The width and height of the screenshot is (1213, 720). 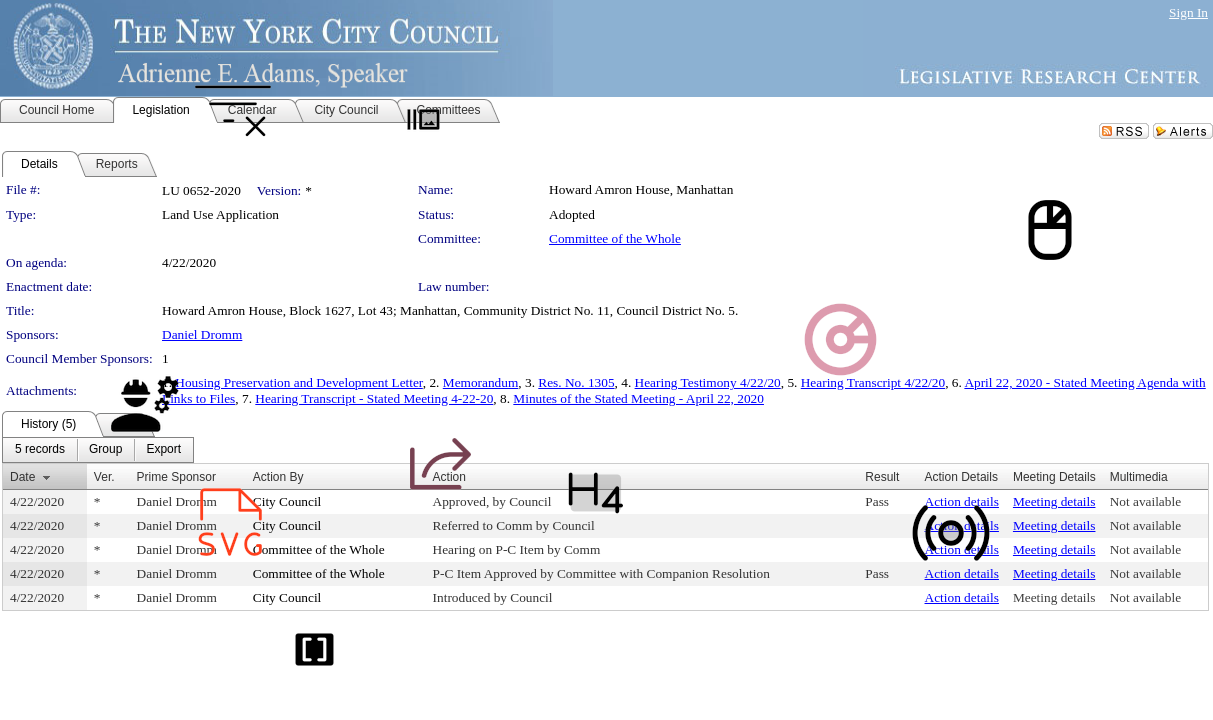 What do you see at coordinates (1050, 230) in the screenshot?
I see `right-click action or context menu trigger` at bounding box center [1050, 230].